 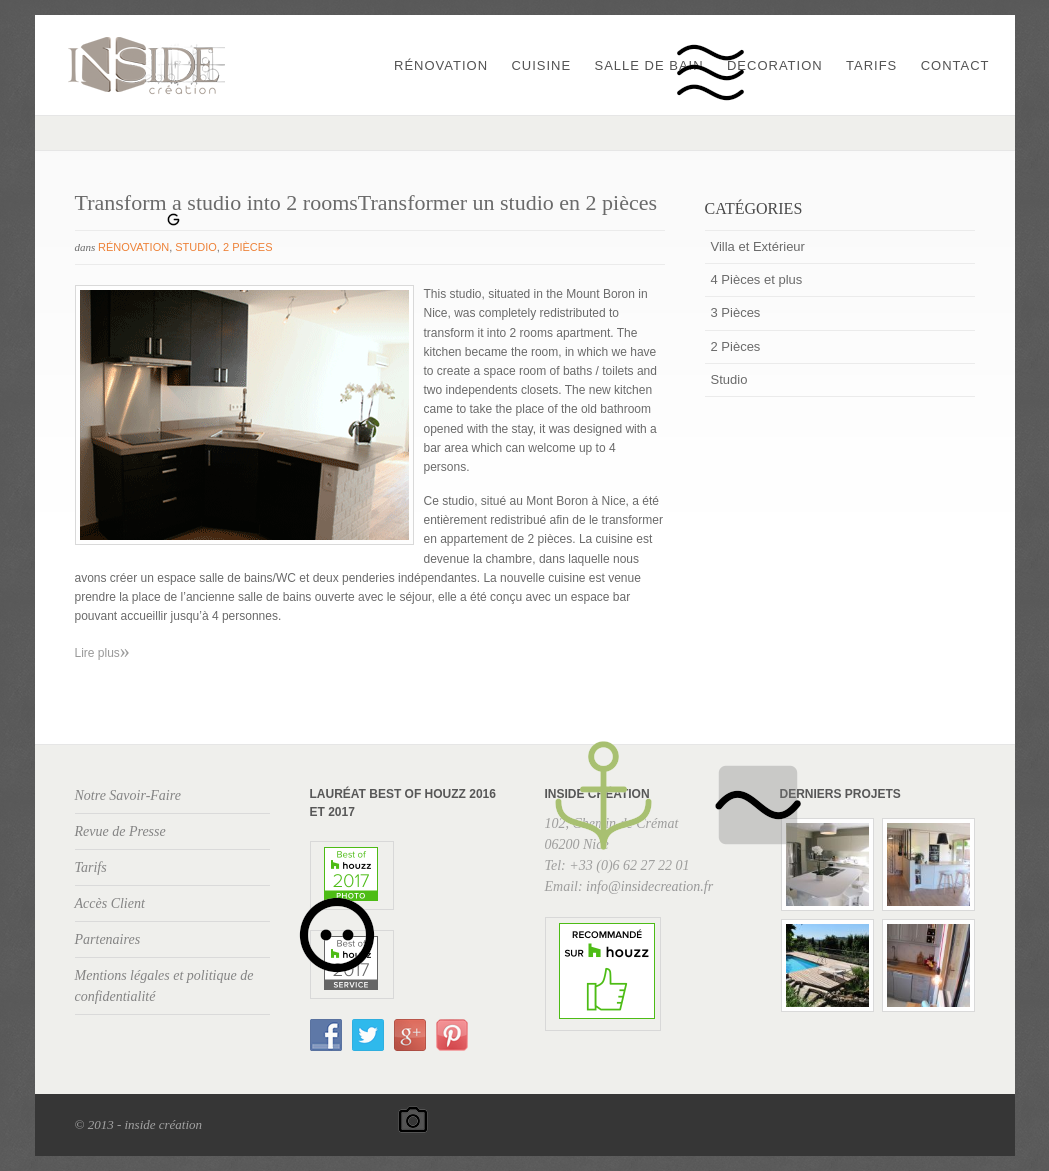 What do you see at coordinates (603, 793) in the screenshot?
I see `anchor a link or section on a page` at bounding box center [603, 793].